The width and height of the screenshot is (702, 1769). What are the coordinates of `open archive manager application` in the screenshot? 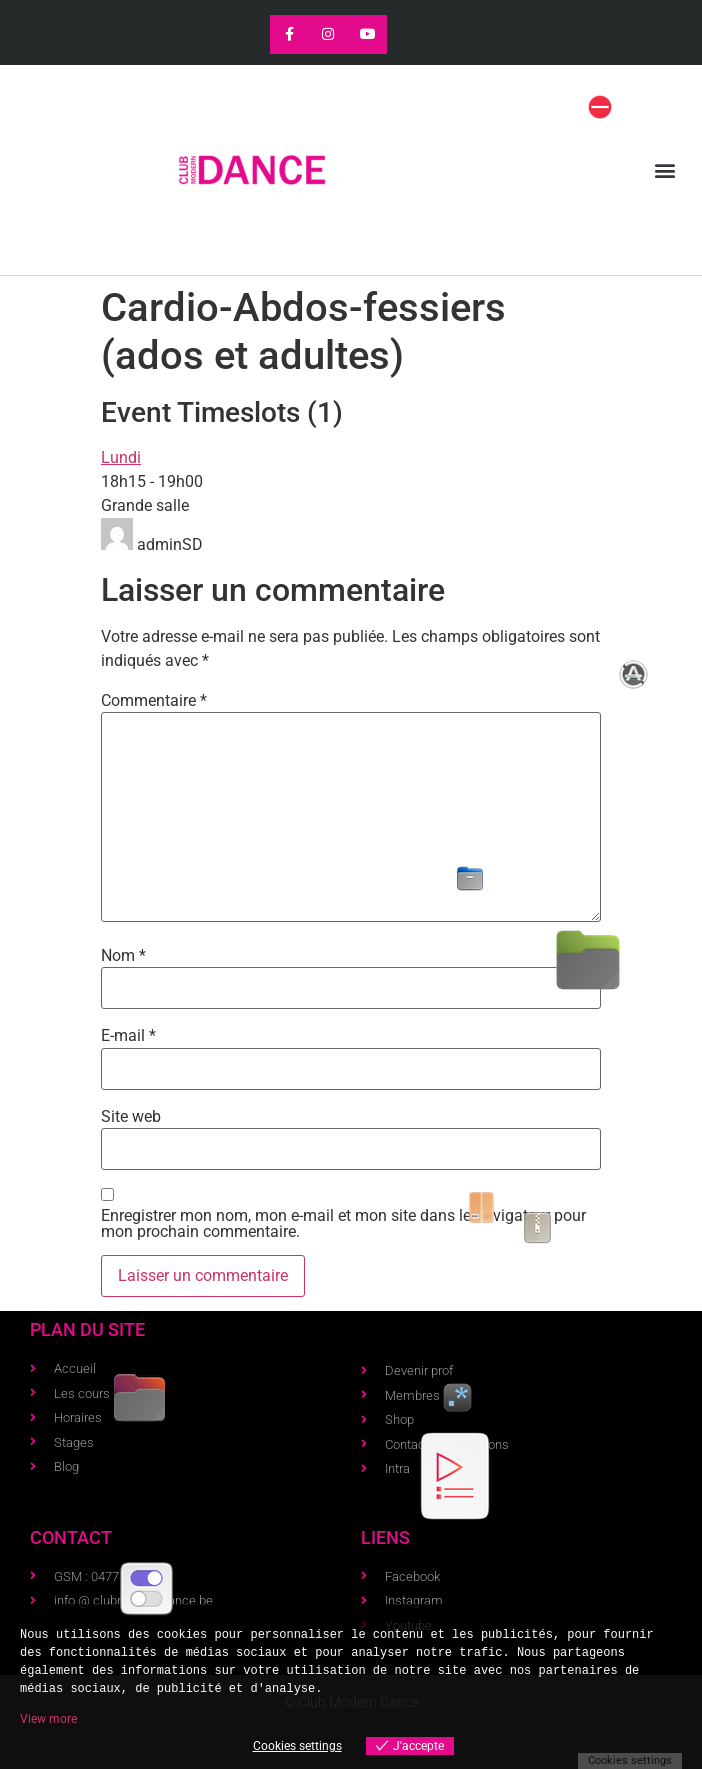 It's located at (537, 1227).